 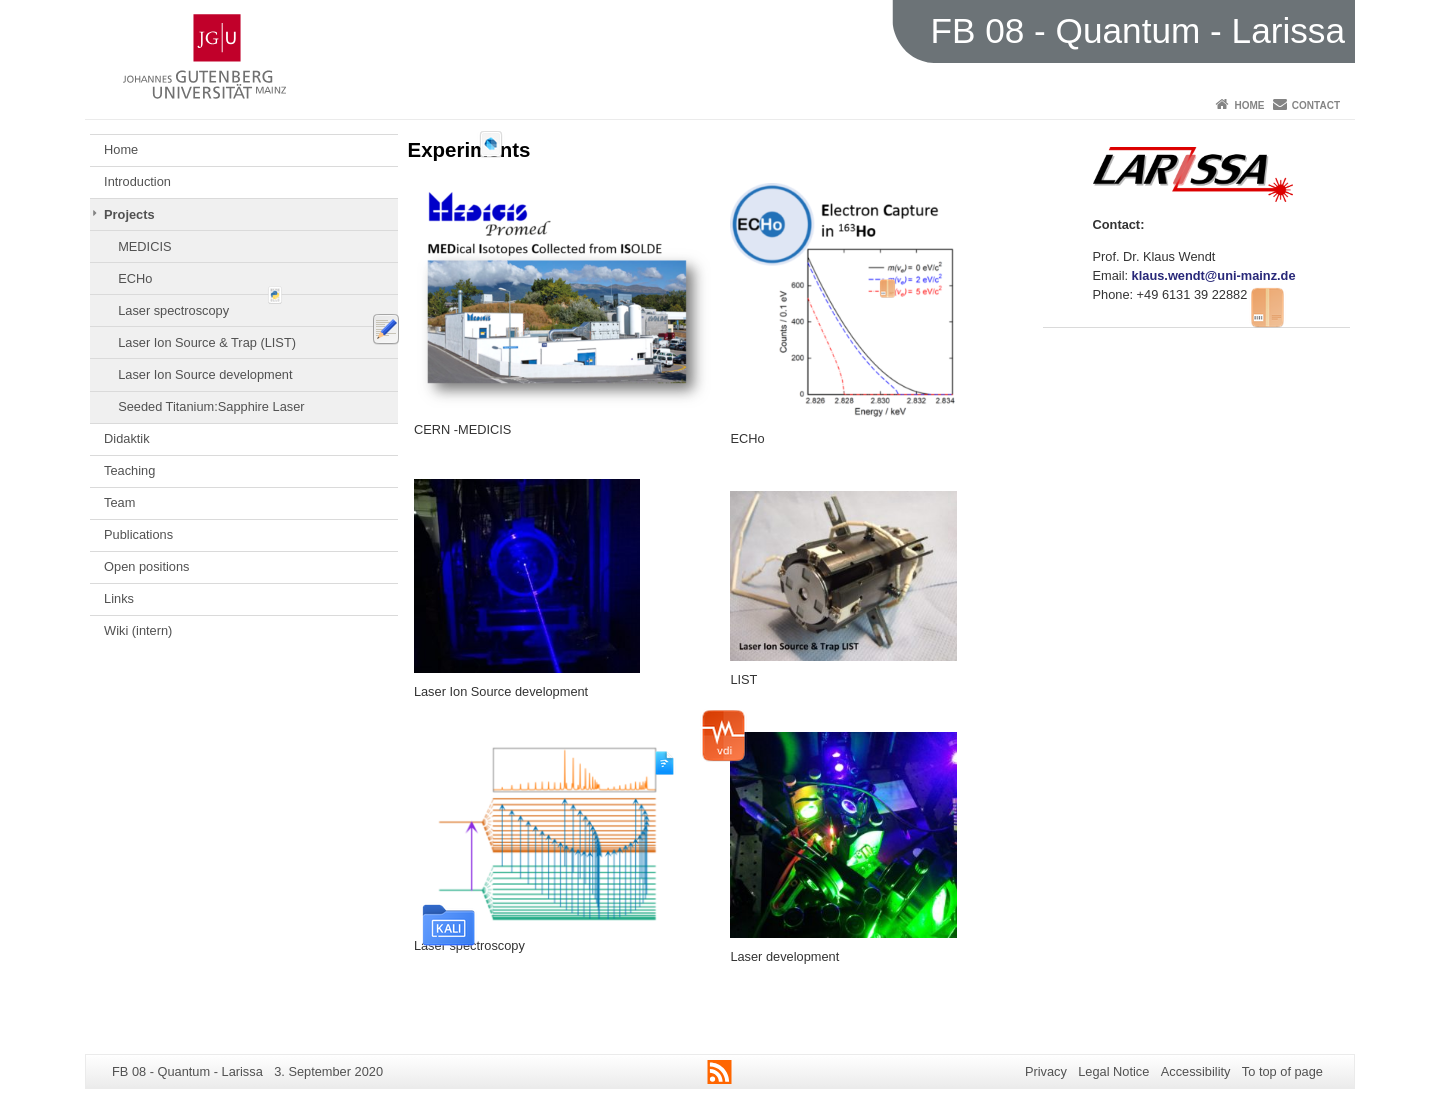 What do you see at coordinates (491, 144) in the screenshot?
I see `dart programming language source file` at bounding box center [491, 144].